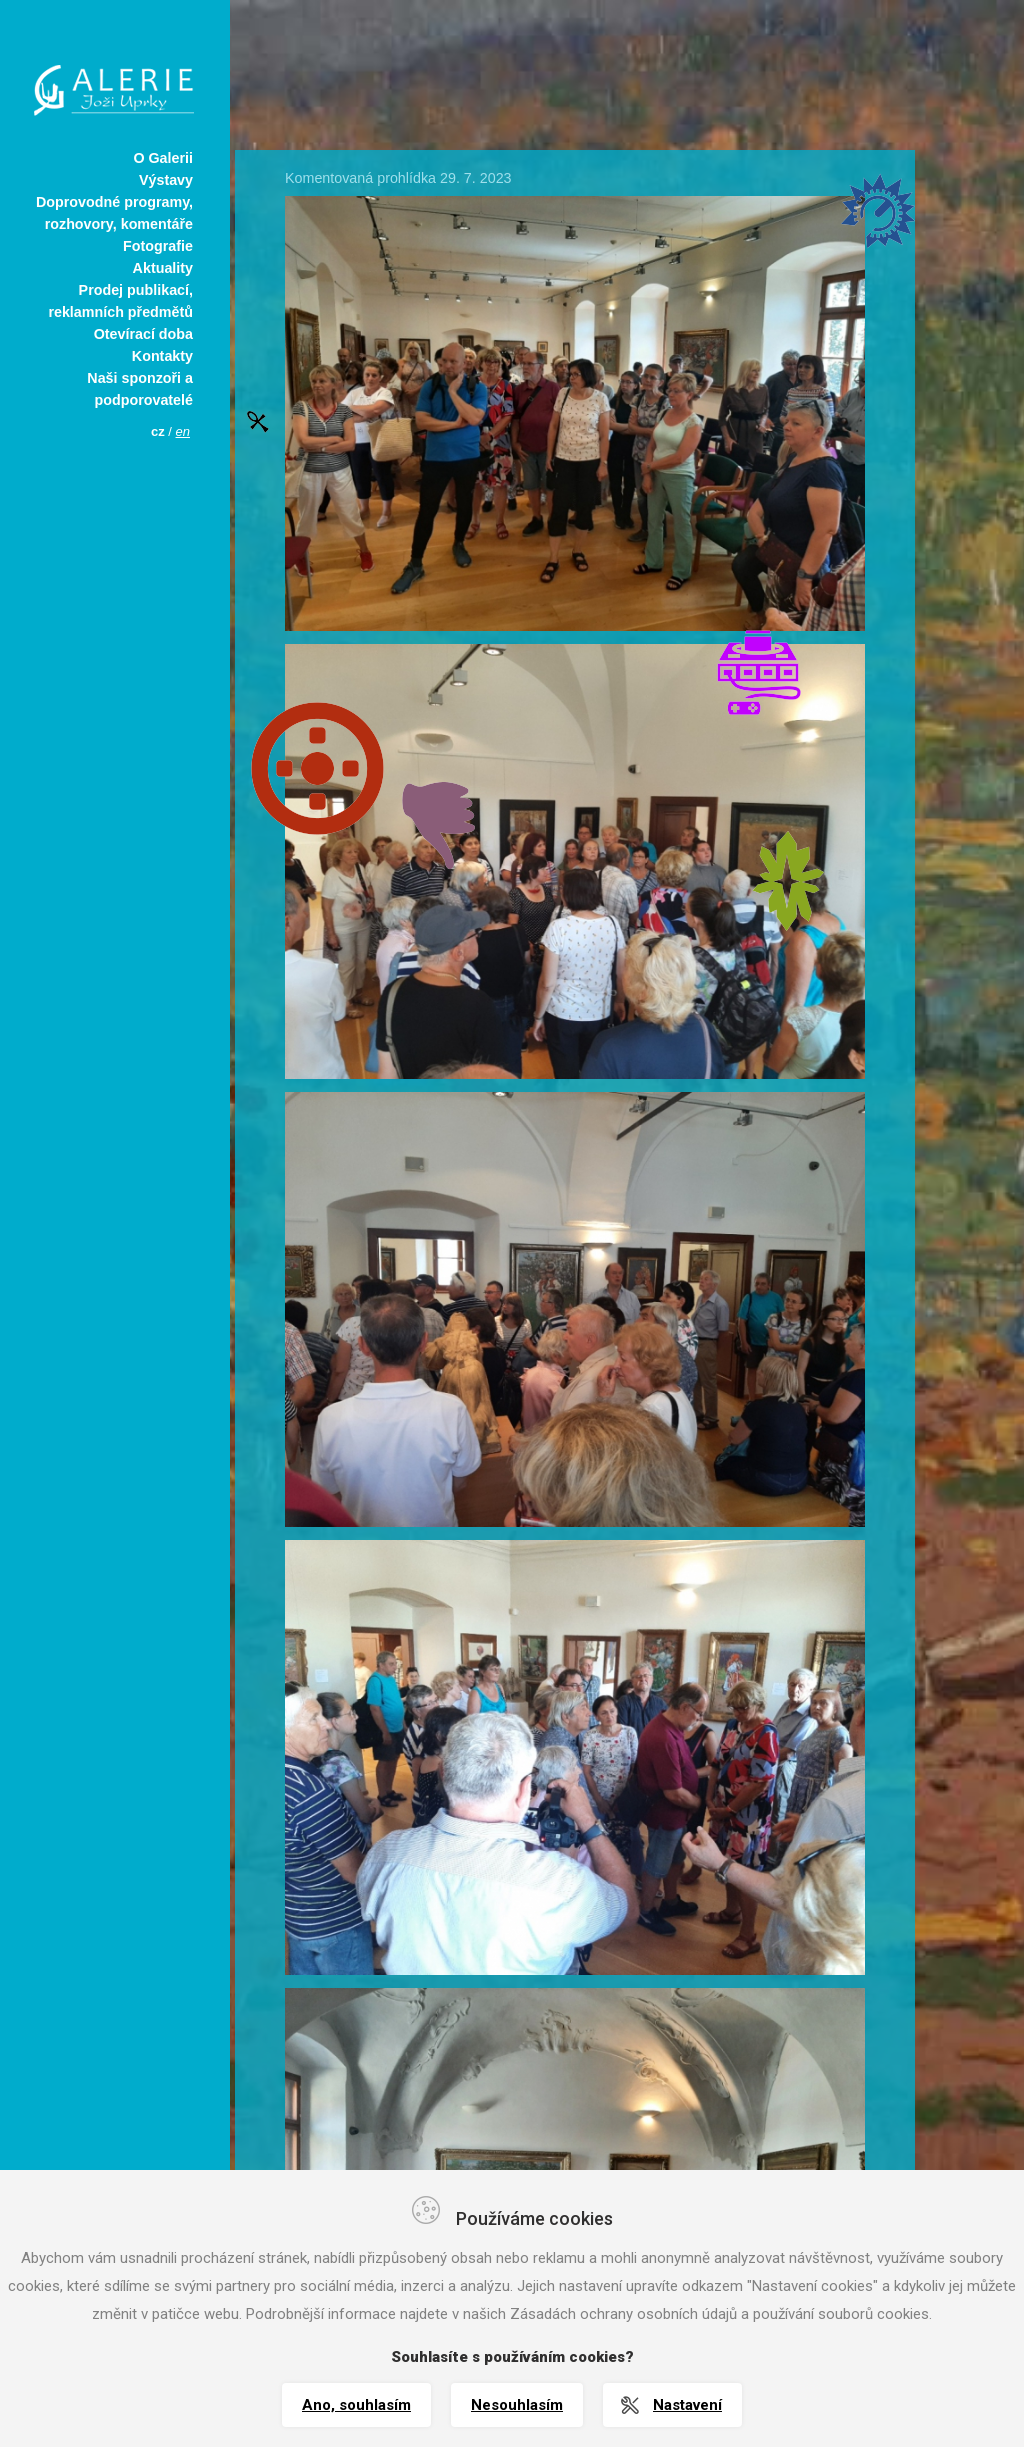  What do you see at coordinates (317, 768) in the screenshot?
I see `indicates a target or objective marker` at bounding box center [317, 768].